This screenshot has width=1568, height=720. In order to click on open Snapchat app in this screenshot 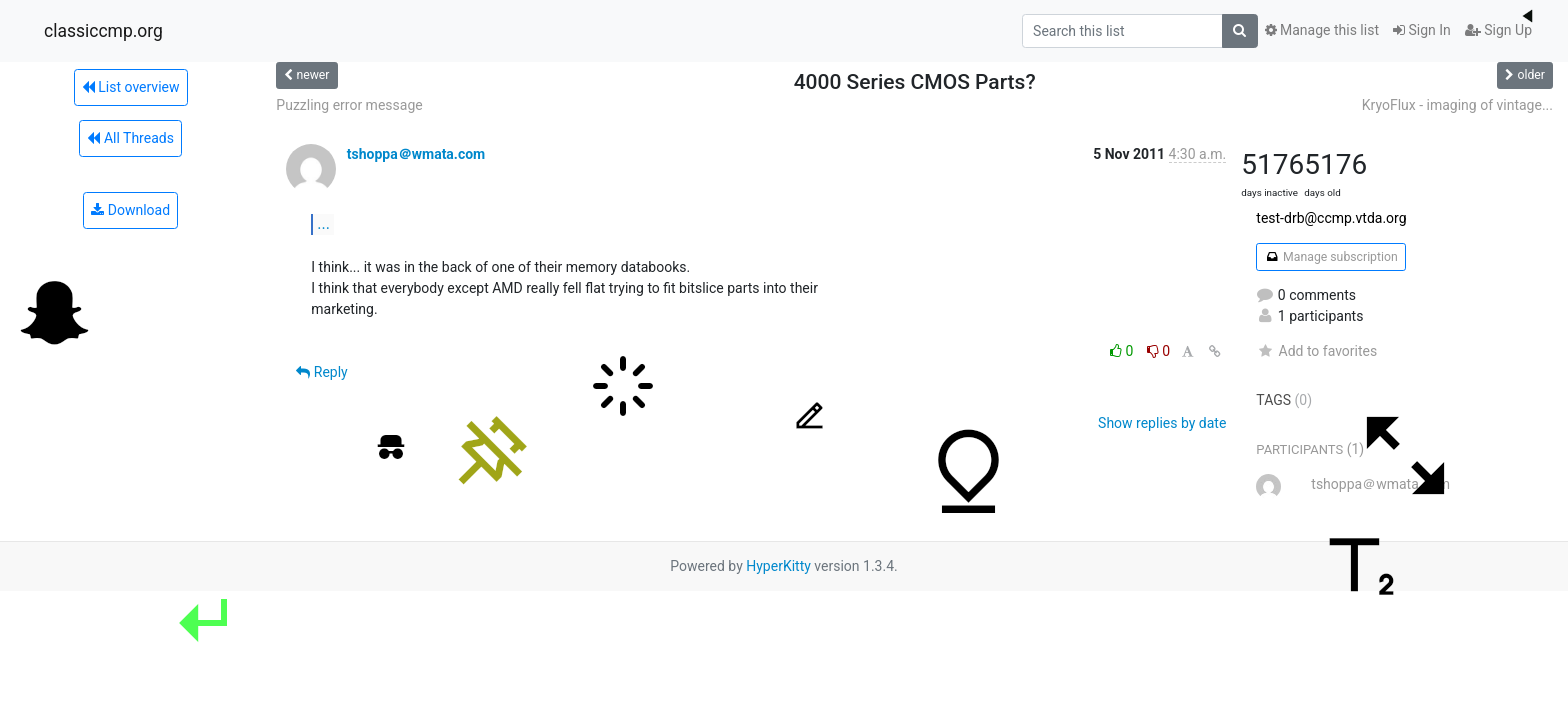, I will do `click(54, 311)`.